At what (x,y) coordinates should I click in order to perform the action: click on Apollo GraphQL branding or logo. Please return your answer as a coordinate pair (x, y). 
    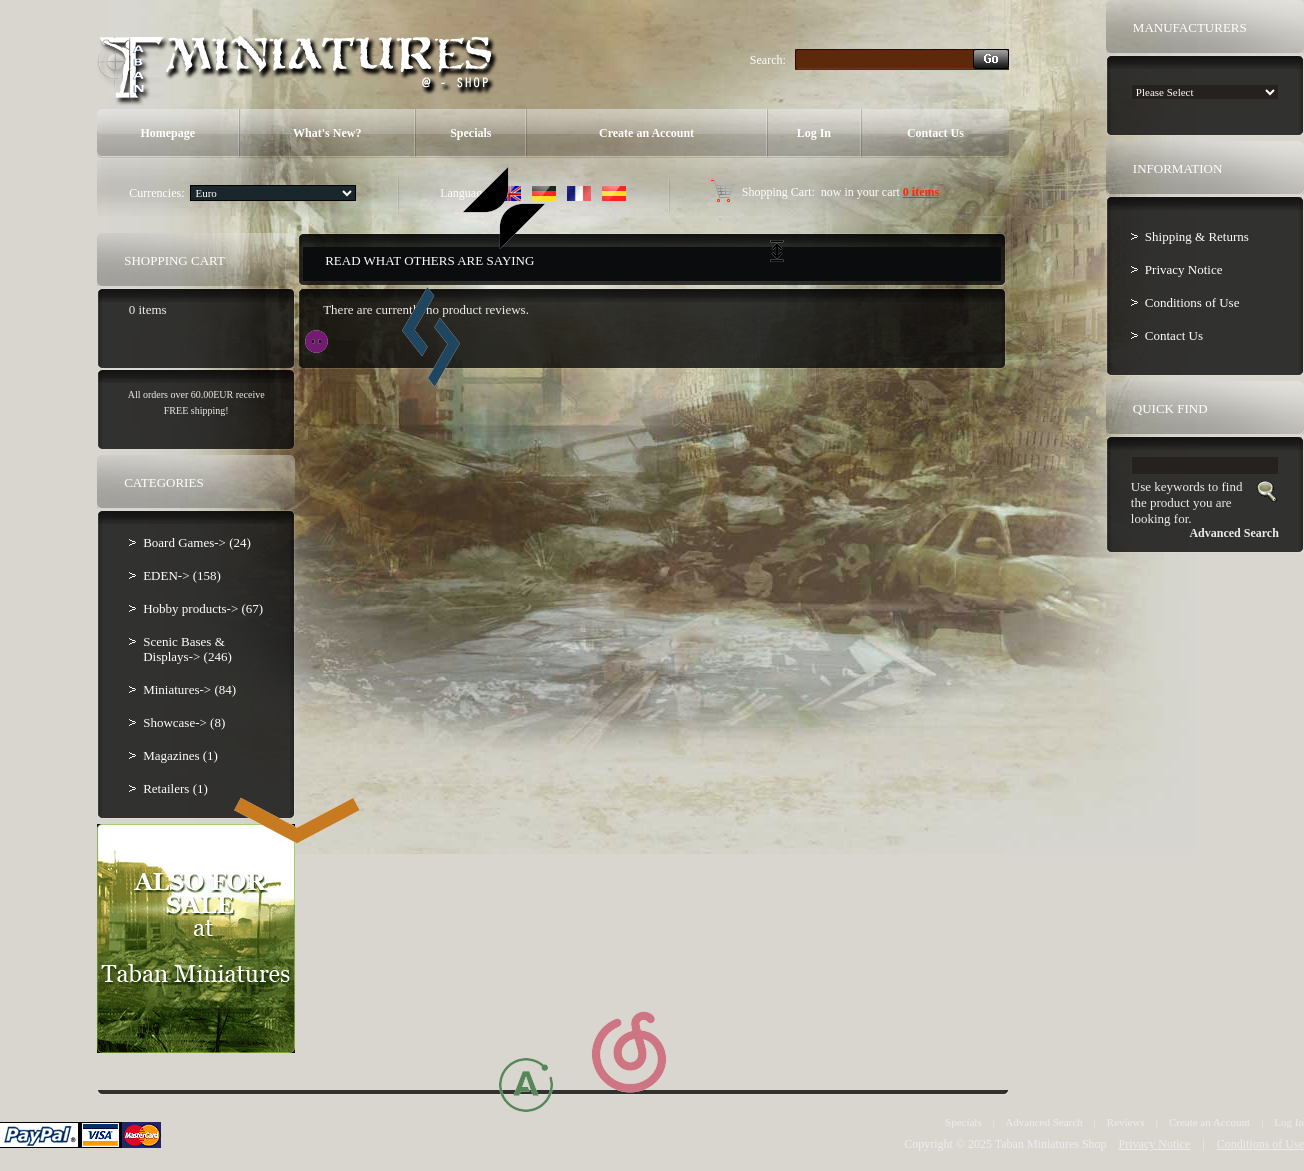
    Looking at the image, I should click on (526, 1085).